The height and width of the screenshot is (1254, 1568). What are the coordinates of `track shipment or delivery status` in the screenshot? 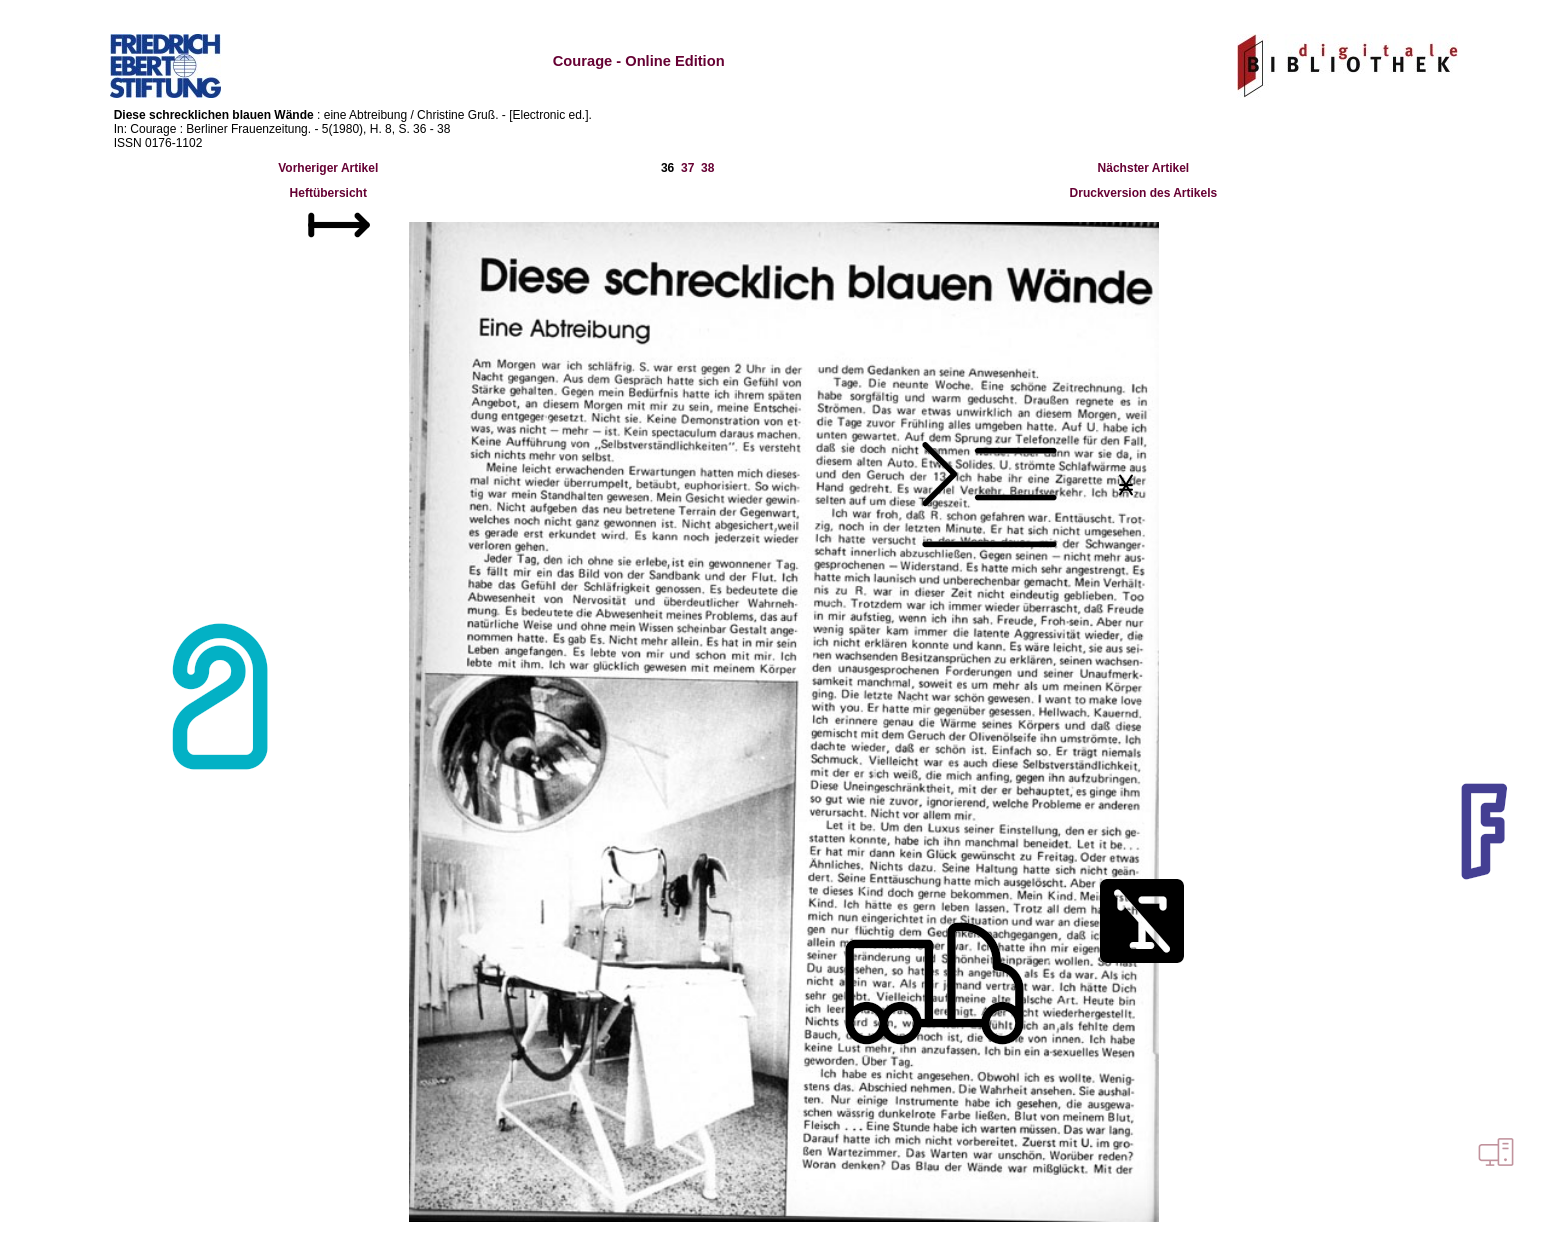 It's located at (934, 983).